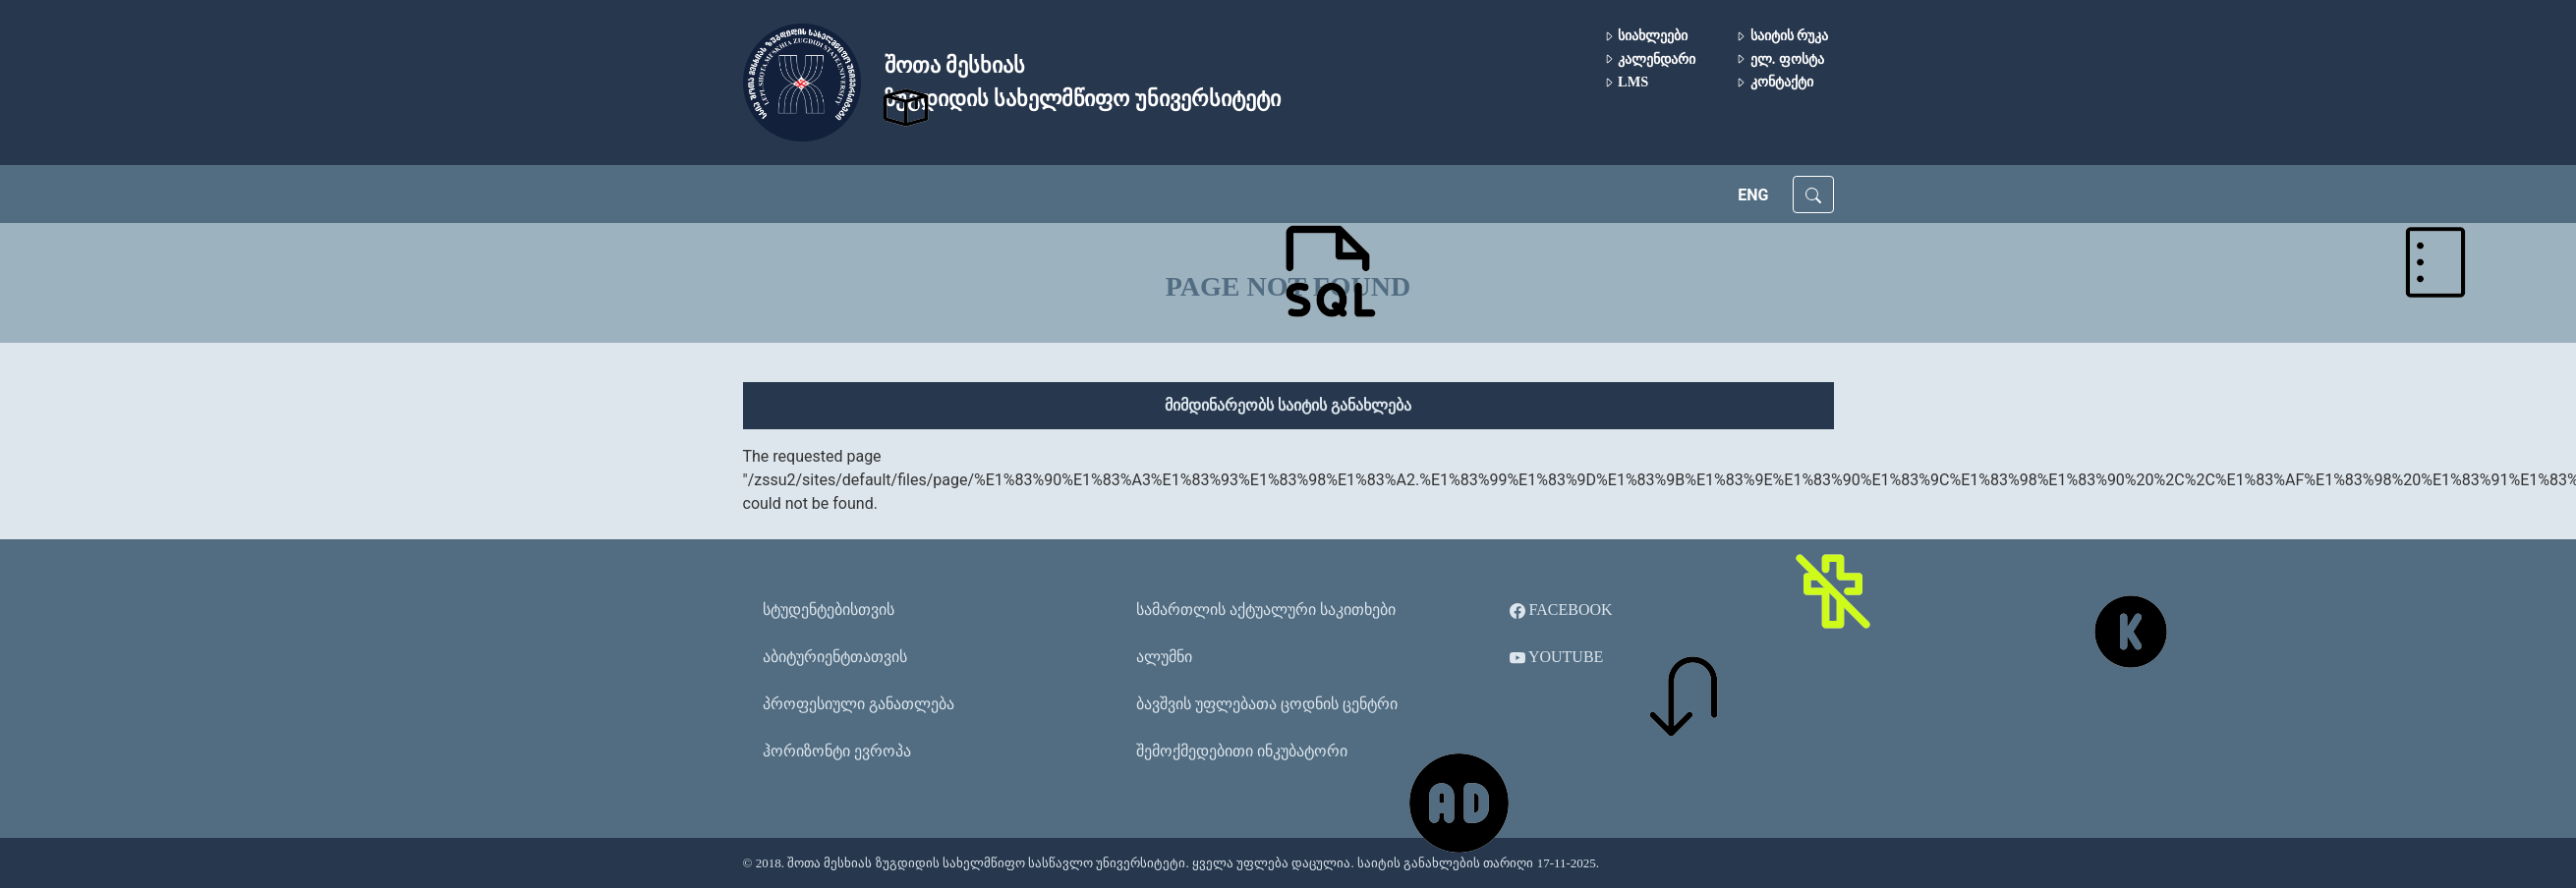 The width and height of the screenshot is (2576, 888). I want to click on indicates sponsored or advertisement content, so click(1459, 803).